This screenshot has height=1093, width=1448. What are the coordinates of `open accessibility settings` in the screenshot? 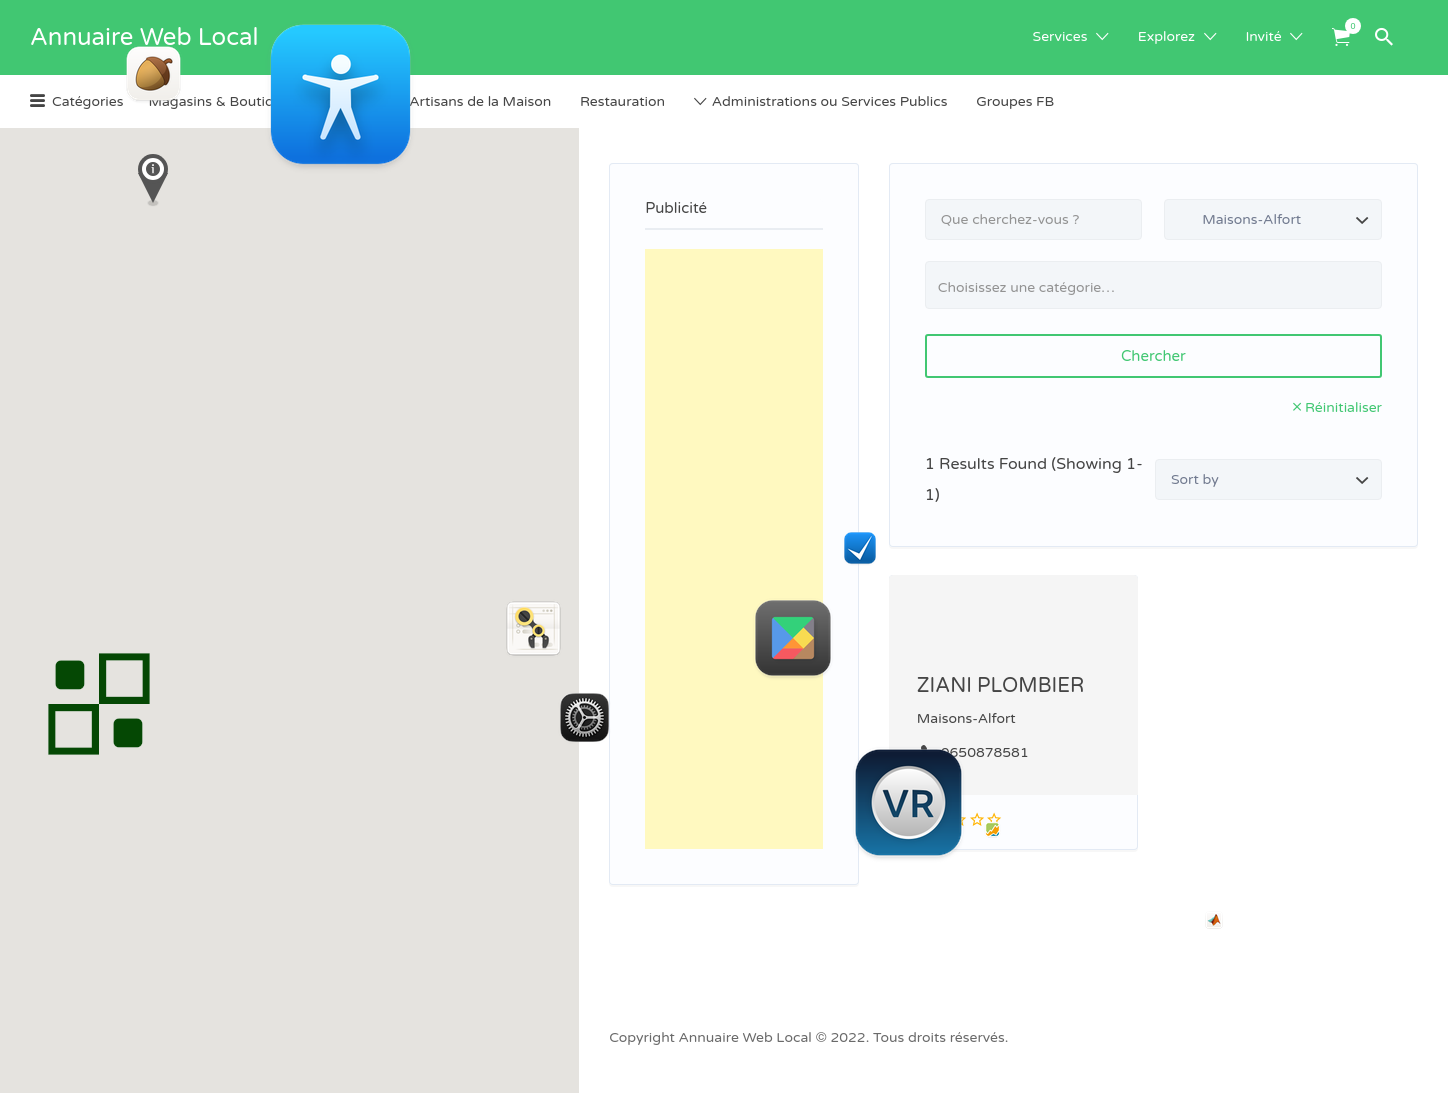 It's located at (340, 94).